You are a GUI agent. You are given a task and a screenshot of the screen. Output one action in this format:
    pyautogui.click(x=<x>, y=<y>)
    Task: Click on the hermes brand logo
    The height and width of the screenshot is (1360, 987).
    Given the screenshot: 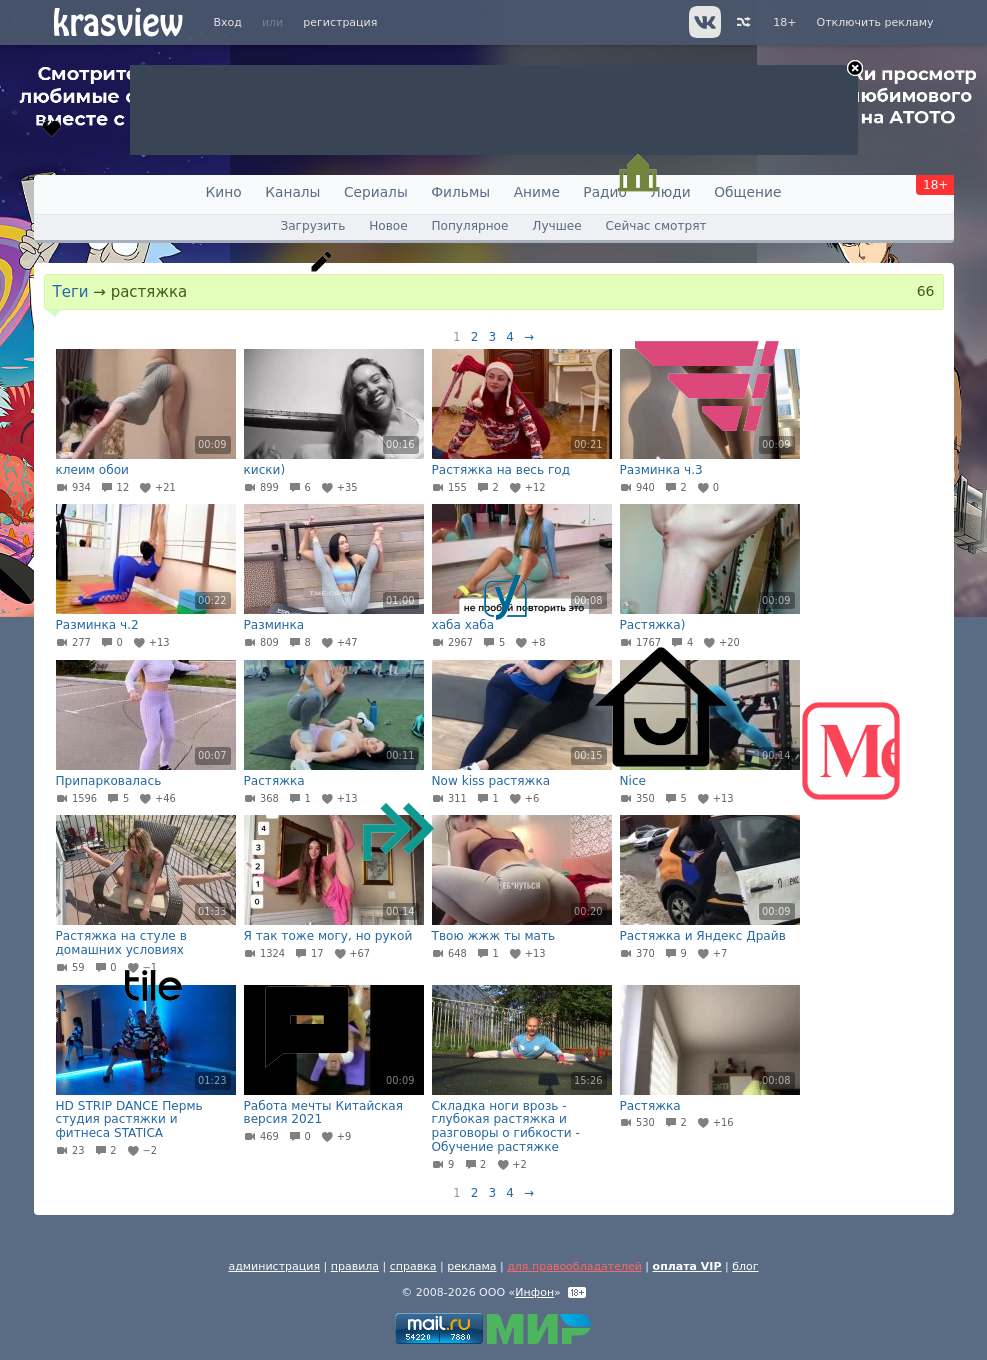 What is the action you would take?
    pyautogui.click(x=707, y=386)
    